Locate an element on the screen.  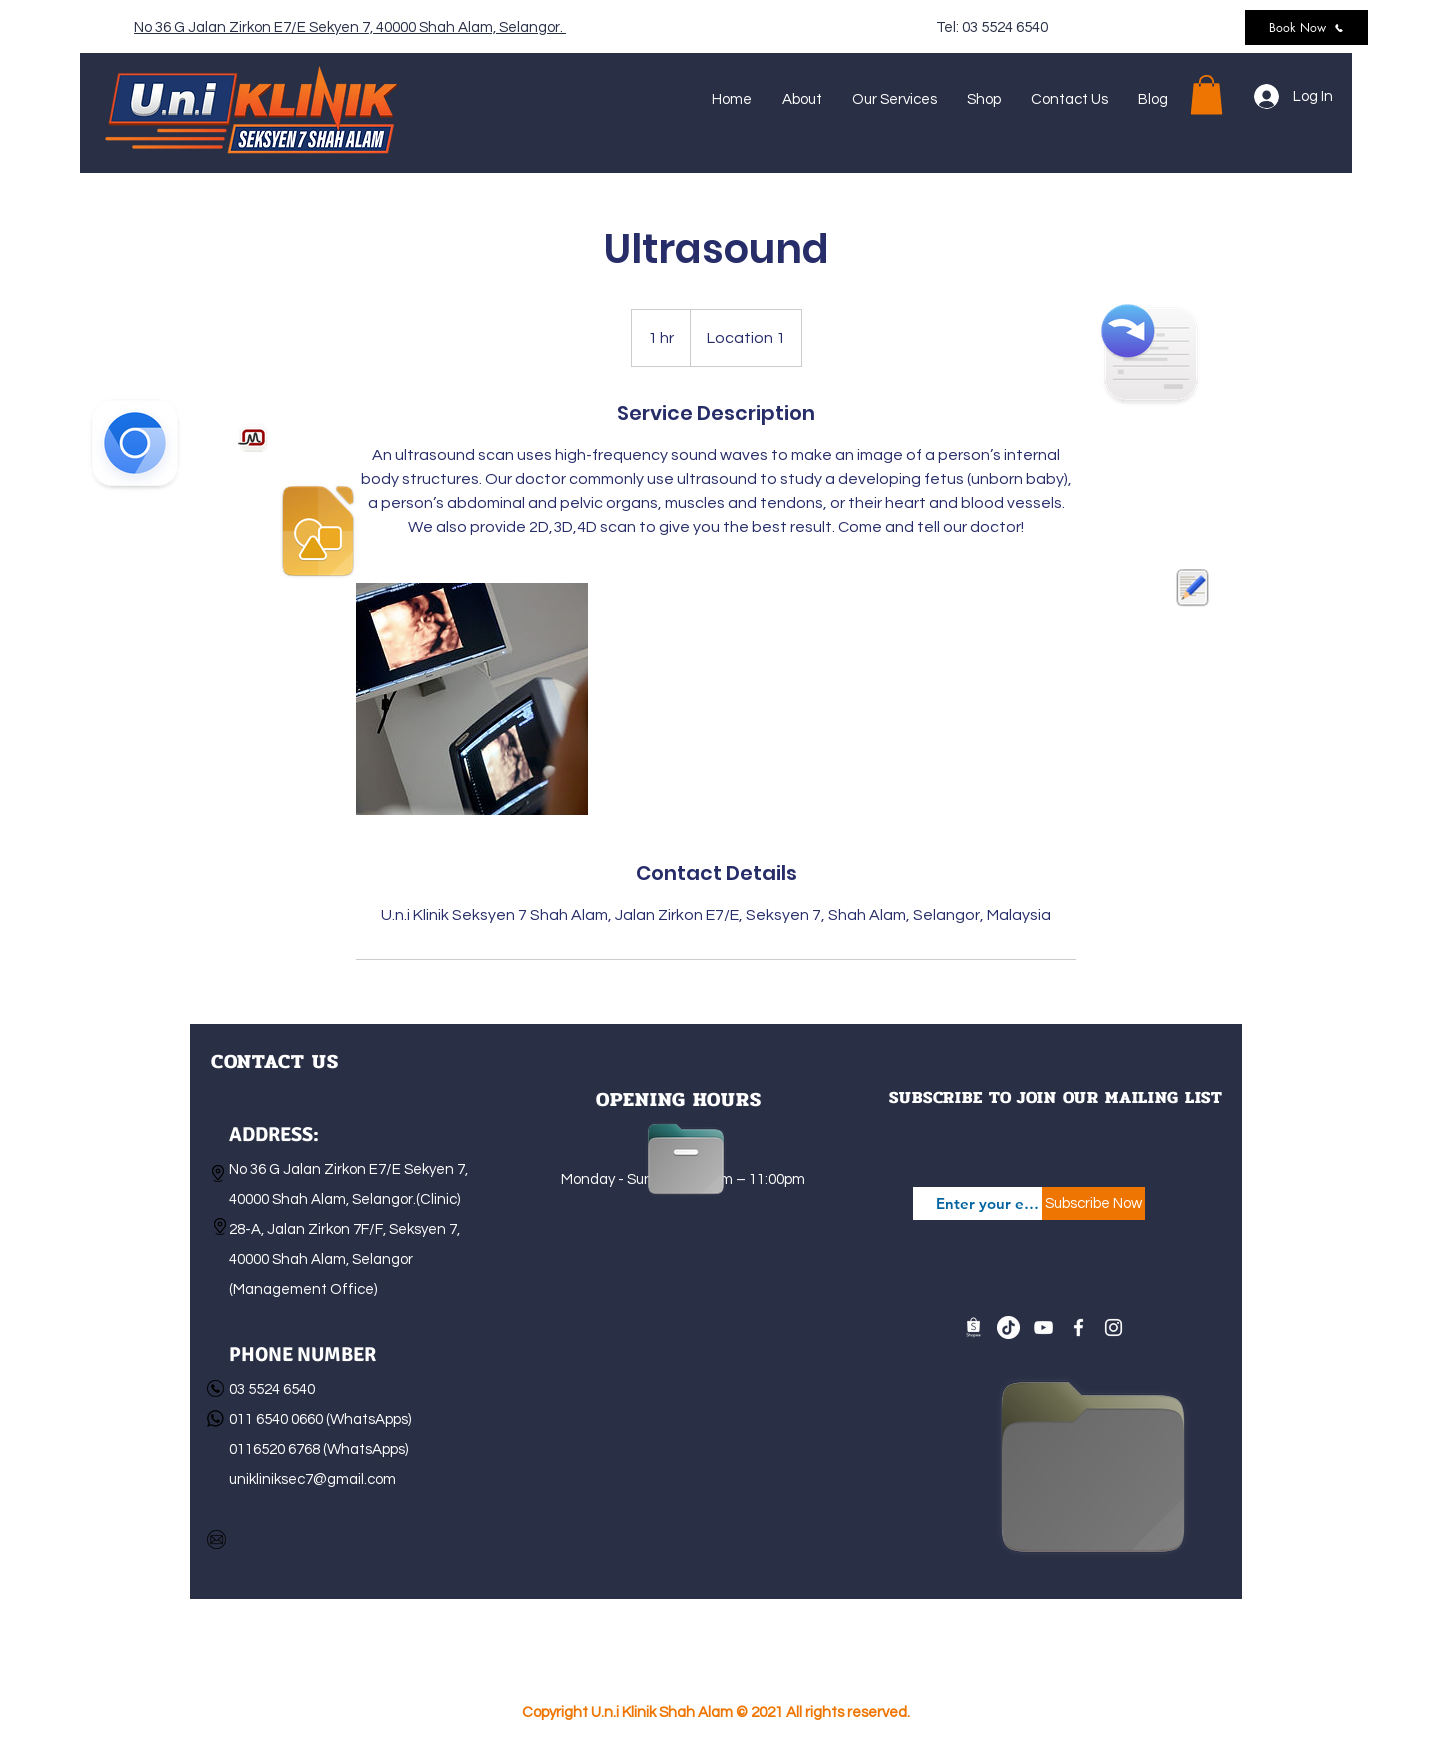
open text editor application is located at coordinates (1192, 587).